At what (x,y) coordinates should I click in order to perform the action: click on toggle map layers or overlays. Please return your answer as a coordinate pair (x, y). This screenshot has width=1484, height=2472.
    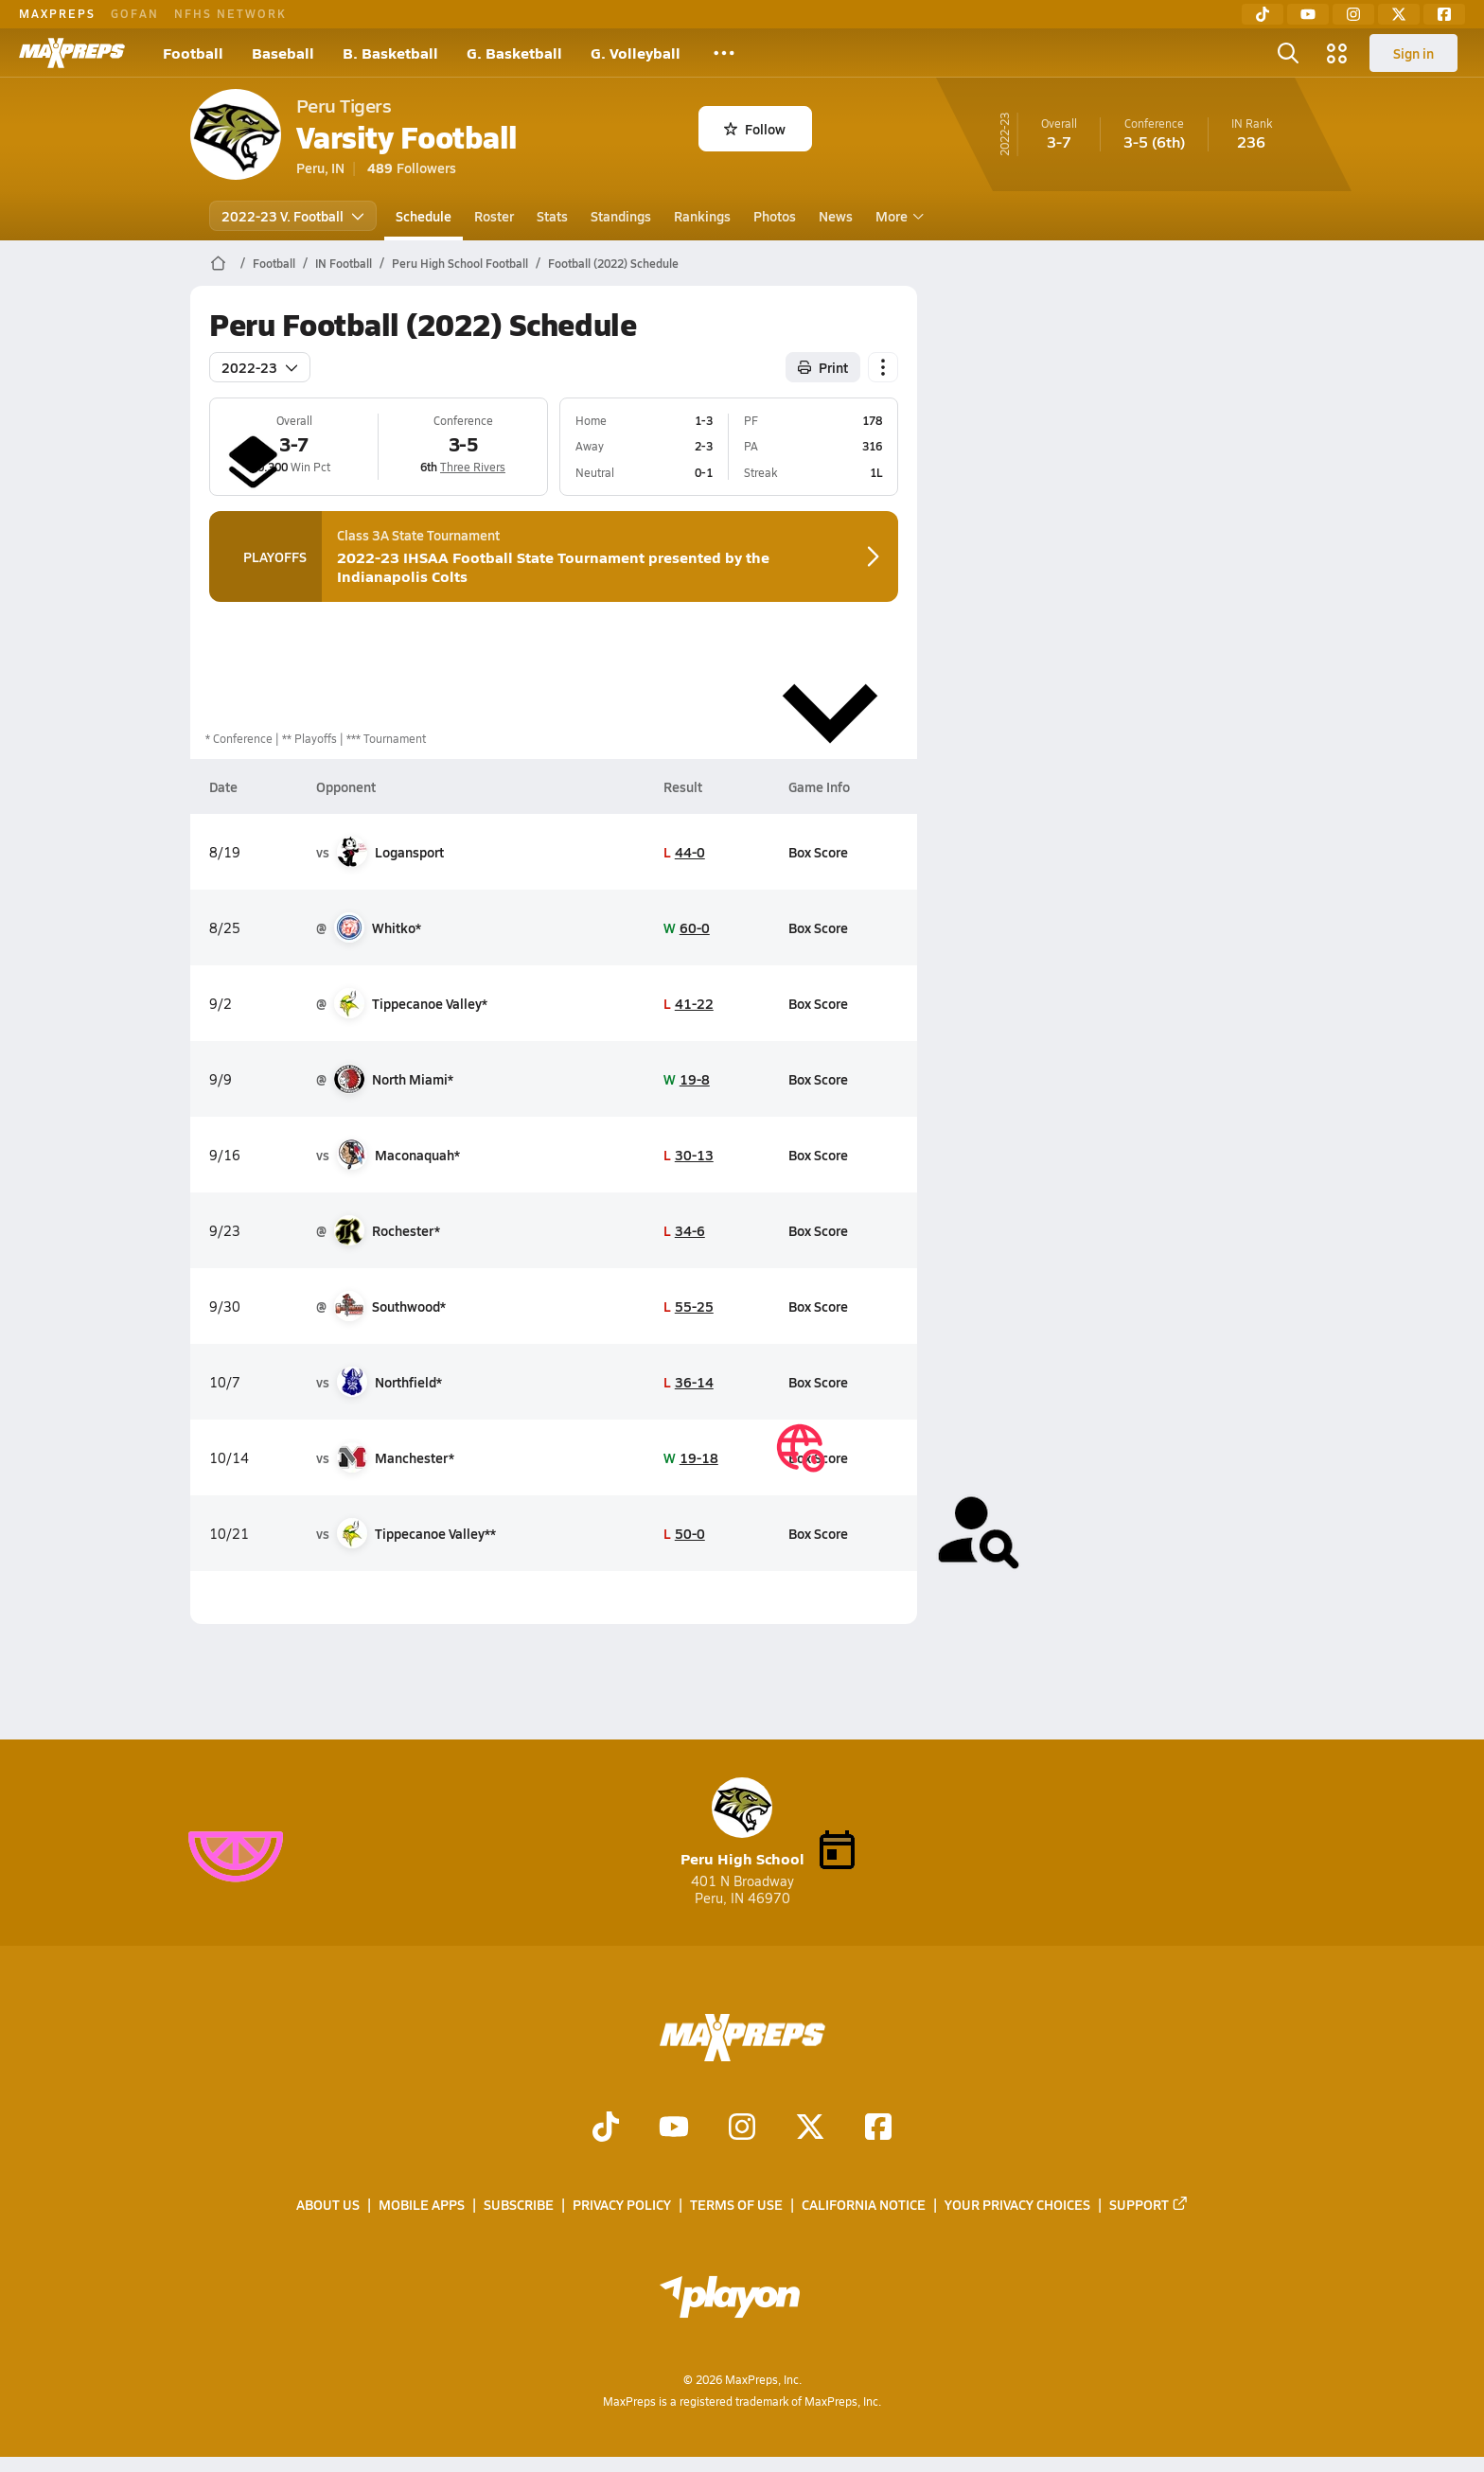
    Looking at the image, I should click on (253, 463).